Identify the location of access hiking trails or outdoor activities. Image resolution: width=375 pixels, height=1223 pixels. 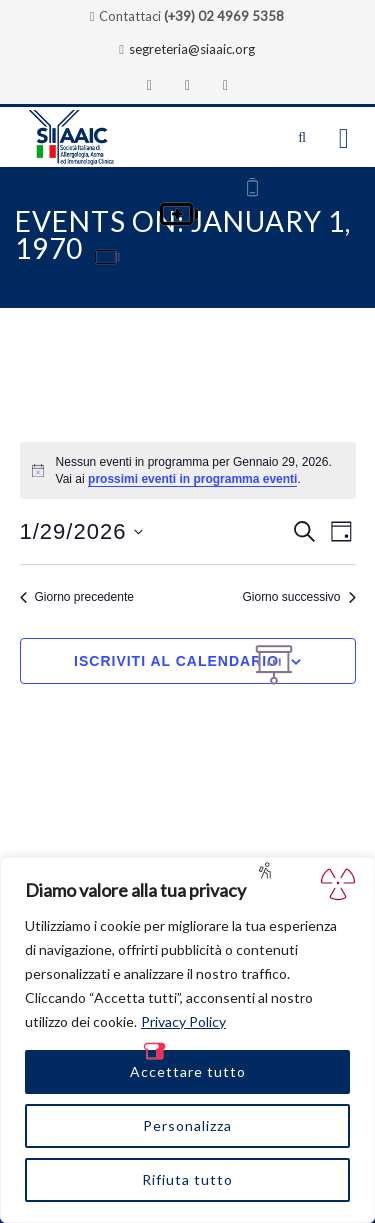
(265, 870).